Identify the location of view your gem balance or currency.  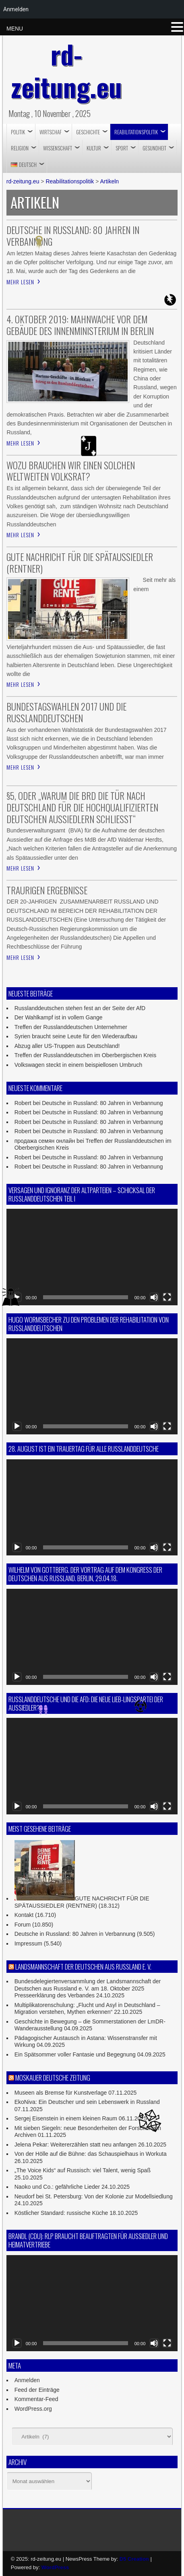
(150, 2120).